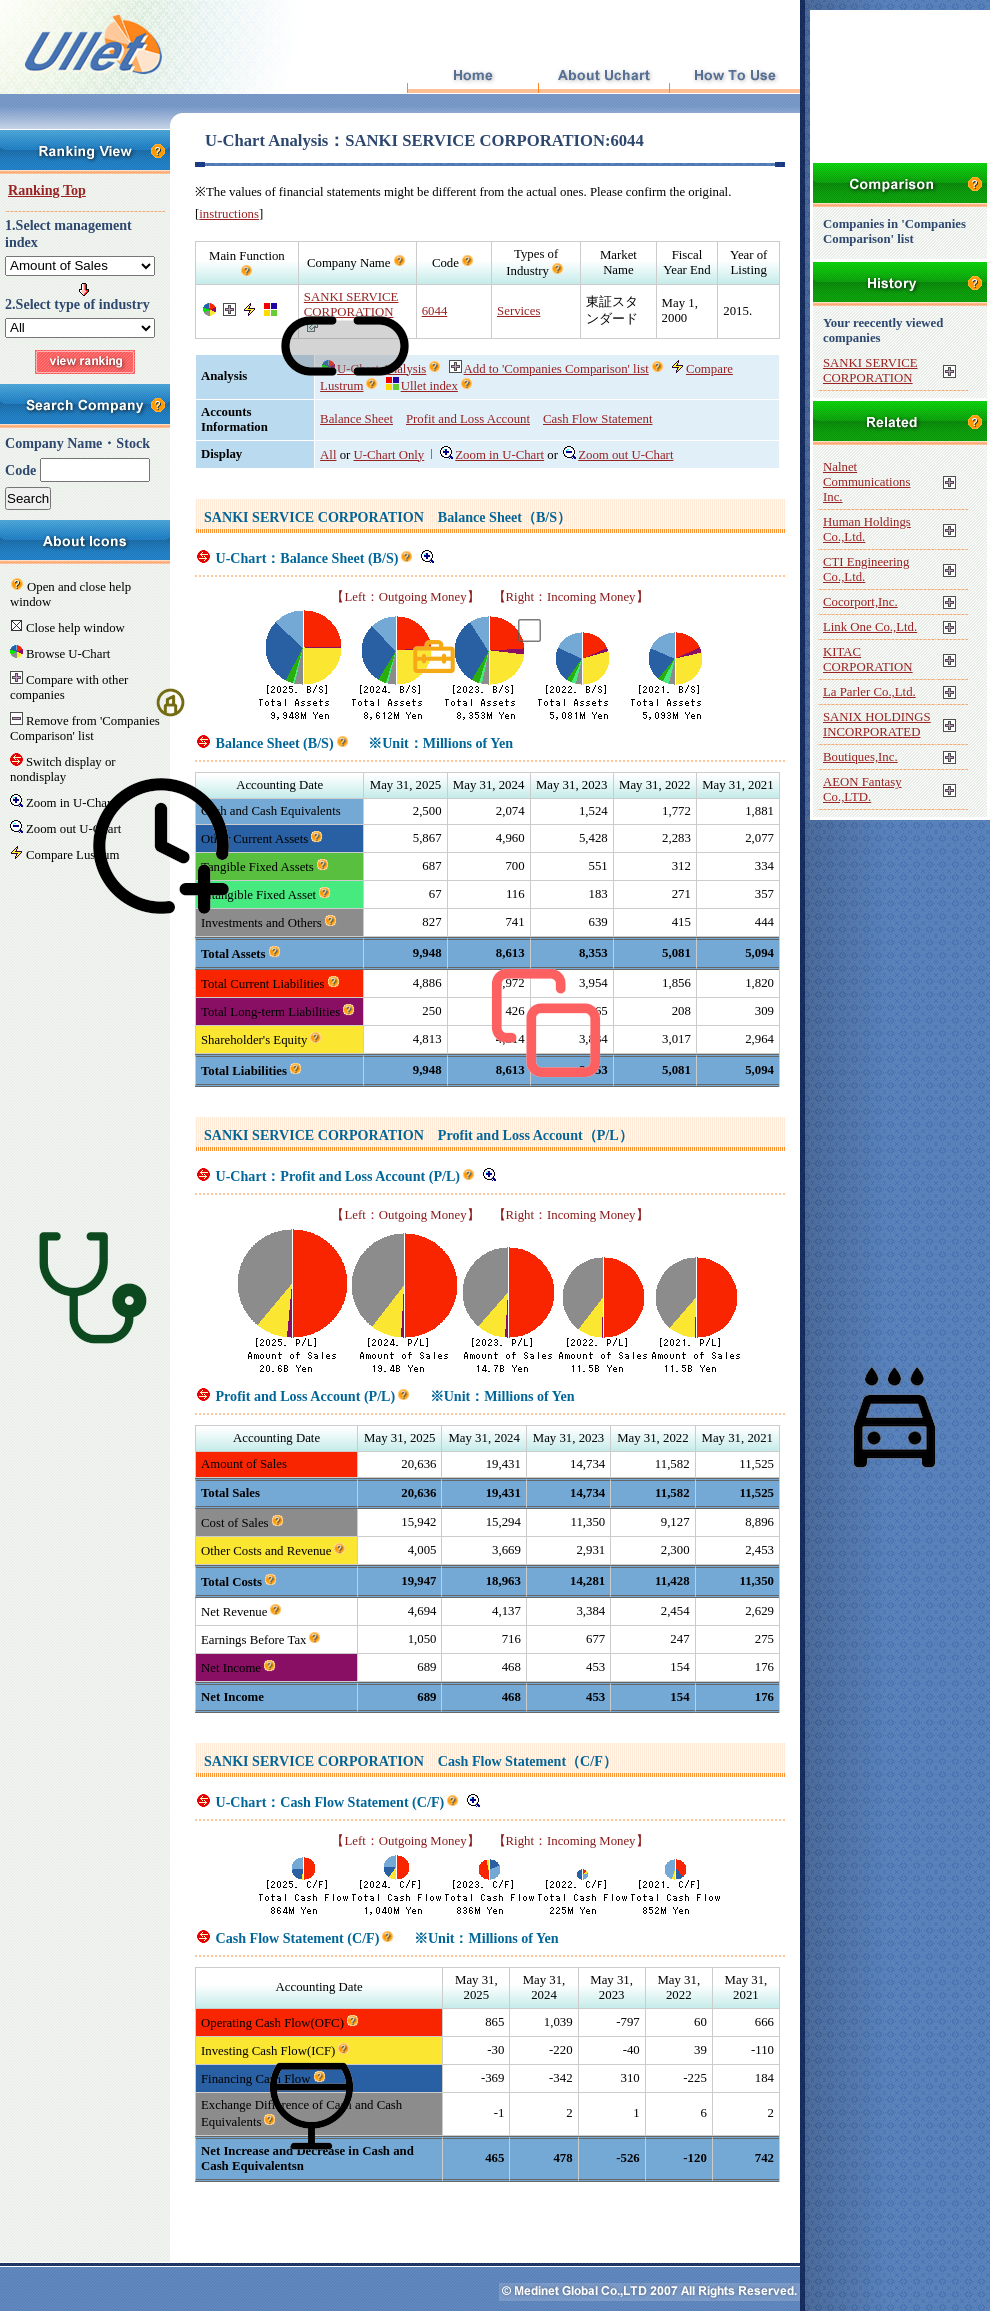 Image resolution: width=990 pixels, height=2311 pixels. What do you see at coordinates (546, 1023) in the screenshot?
I see `copy to clipboard` at bounding box center [546, 1023].